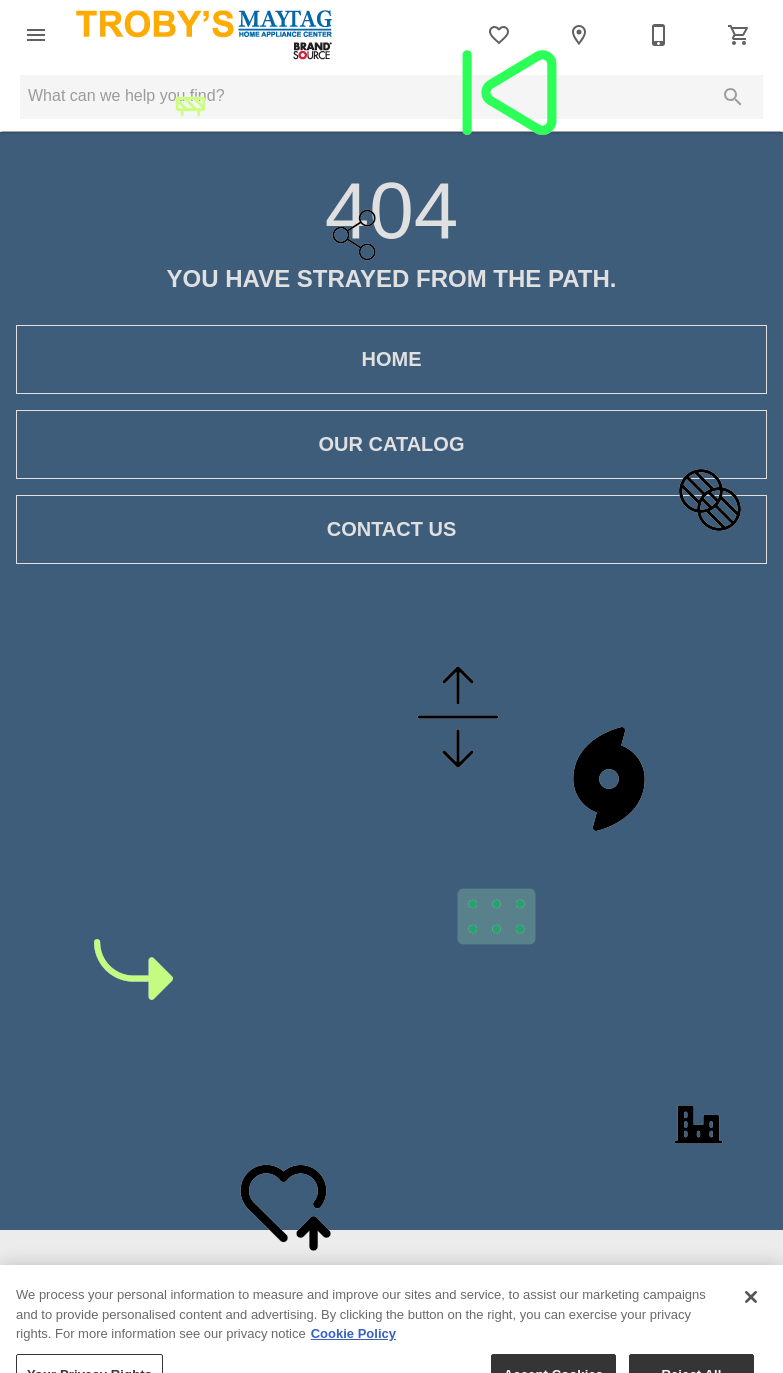 The height and width of the screenshot is (1373, 783). What do you see at coordinates (509, 92) in the screenshot?
I see `skip to previous track` at bounding box center [509, 92].